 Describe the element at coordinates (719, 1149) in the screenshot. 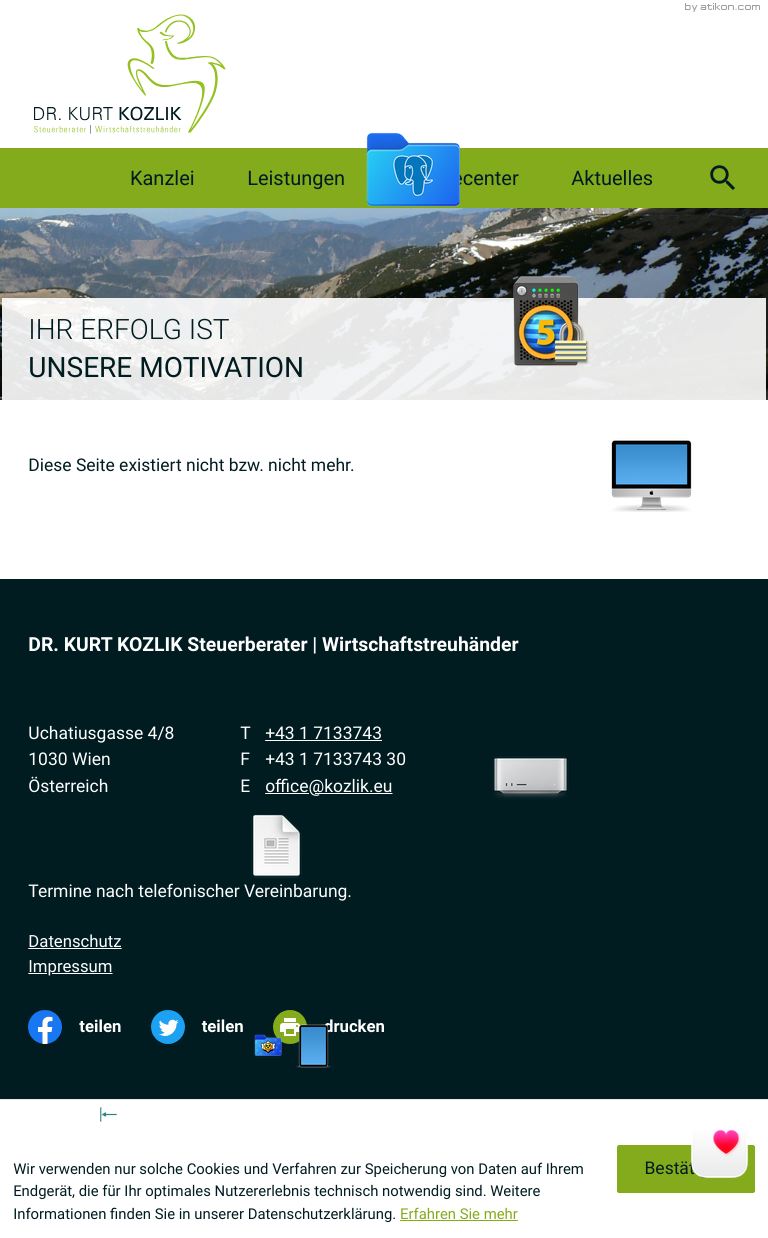

I see `open the Health app` at that location.